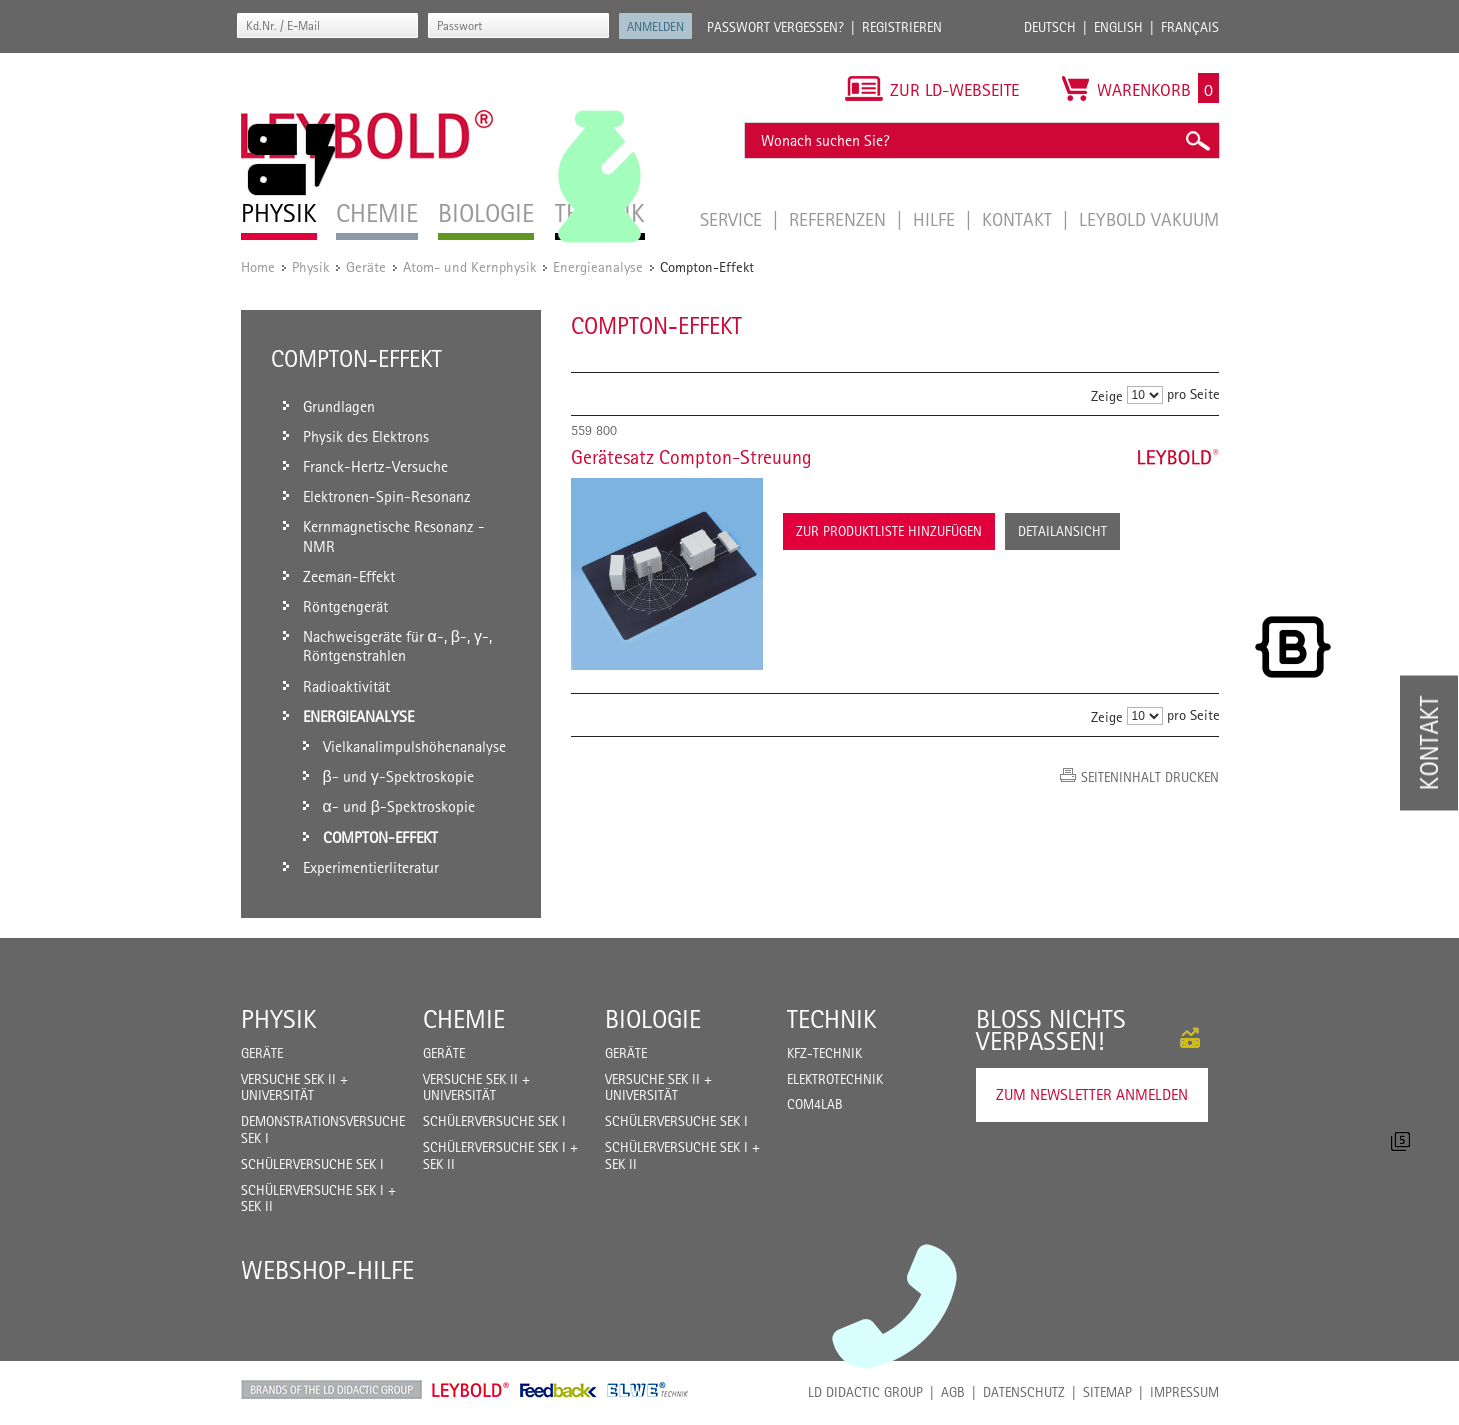 This screenshot has height=1425, width=1459. What do you see at coordinates (1400, 1141) in the screenshot?
I see `indicates 5 items or layers selected` at bounding box center [1400, 1141].